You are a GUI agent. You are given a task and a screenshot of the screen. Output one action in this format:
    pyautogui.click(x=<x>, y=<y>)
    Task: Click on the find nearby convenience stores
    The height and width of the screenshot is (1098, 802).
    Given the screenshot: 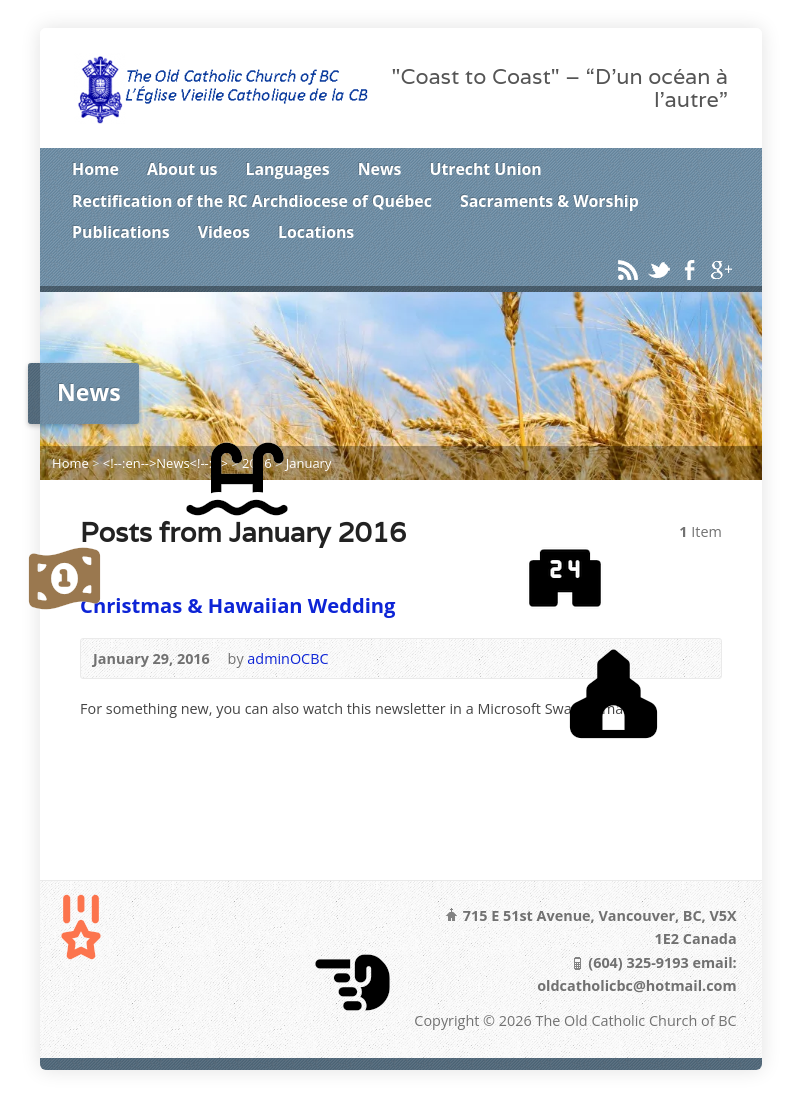 What is the action you would take?
    pyautogui.click(x=565, y=578)
    